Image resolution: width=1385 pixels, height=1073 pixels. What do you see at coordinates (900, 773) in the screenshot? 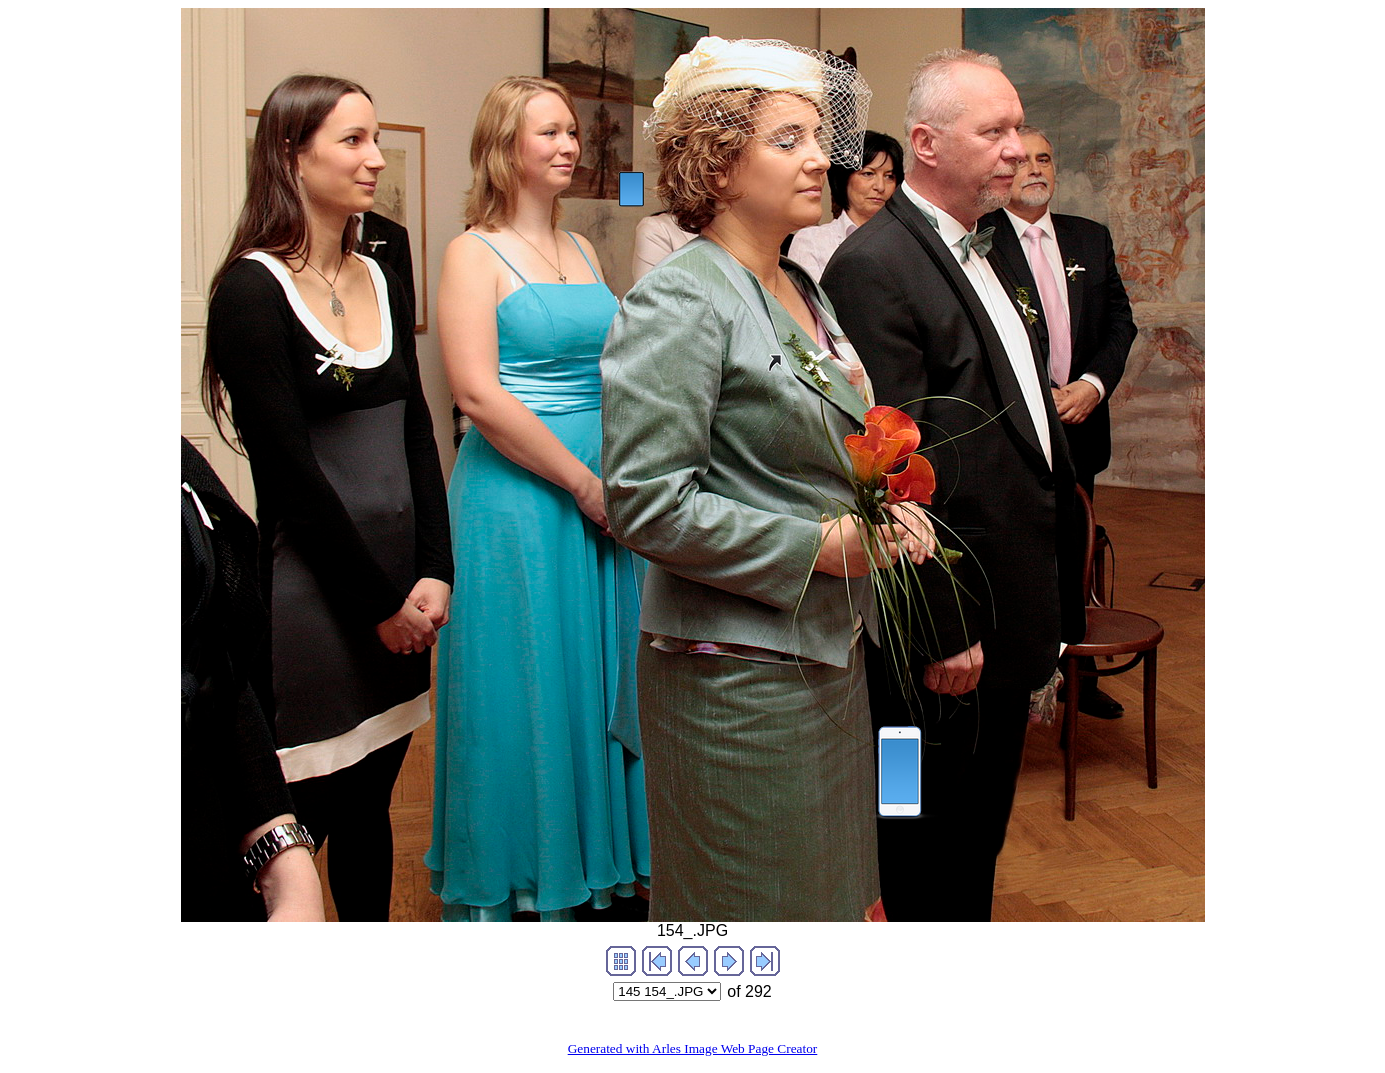
I see `indicates a connected iPod Touch device` at bounding box center [900, 773].